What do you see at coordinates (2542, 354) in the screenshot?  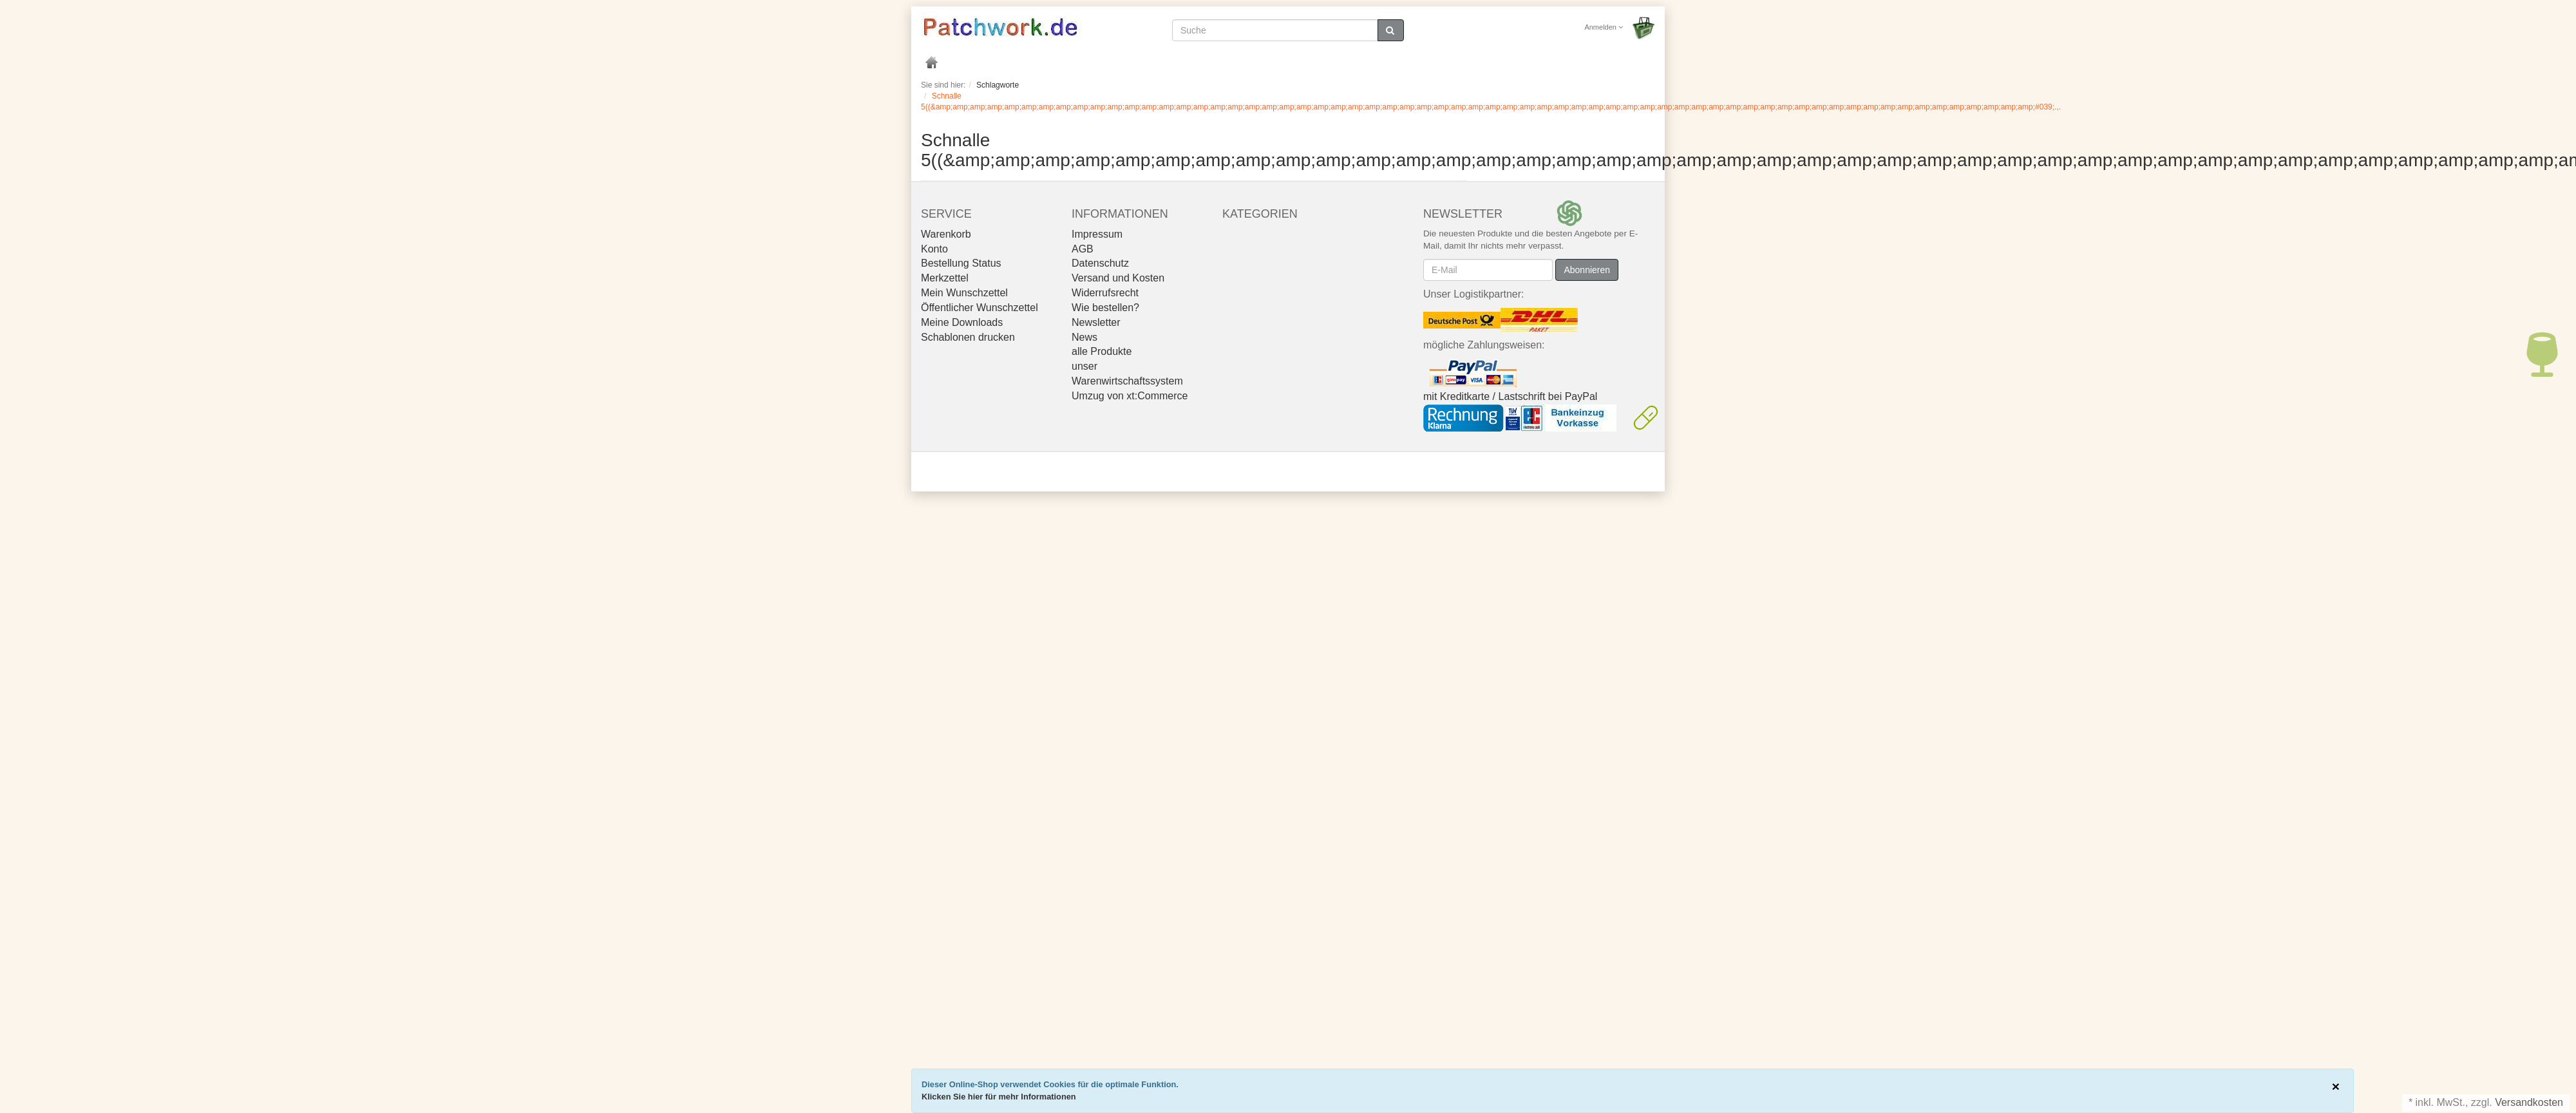 I see `view drink or beverage options` at bounding box center [2542, 354].